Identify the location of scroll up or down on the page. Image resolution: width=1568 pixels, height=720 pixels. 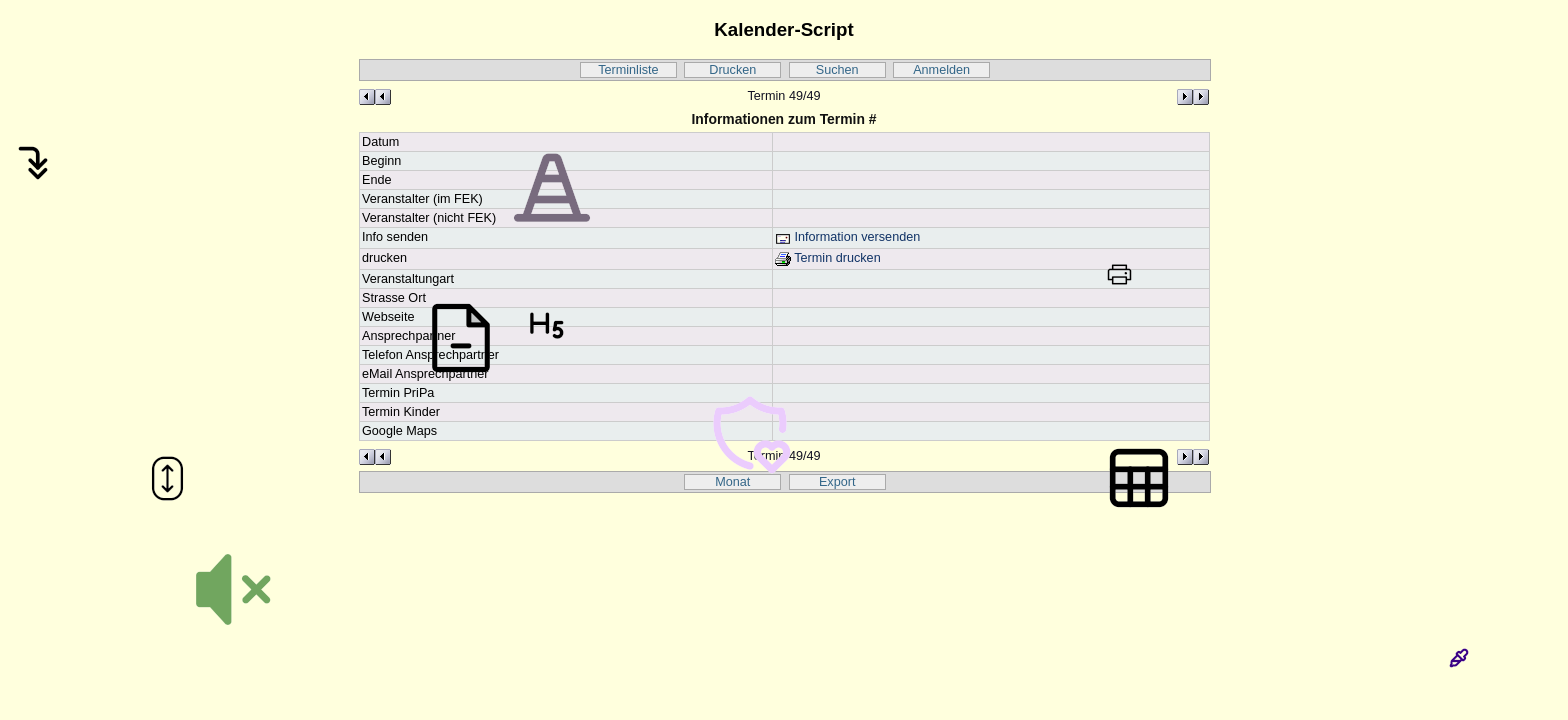
(167, 478).